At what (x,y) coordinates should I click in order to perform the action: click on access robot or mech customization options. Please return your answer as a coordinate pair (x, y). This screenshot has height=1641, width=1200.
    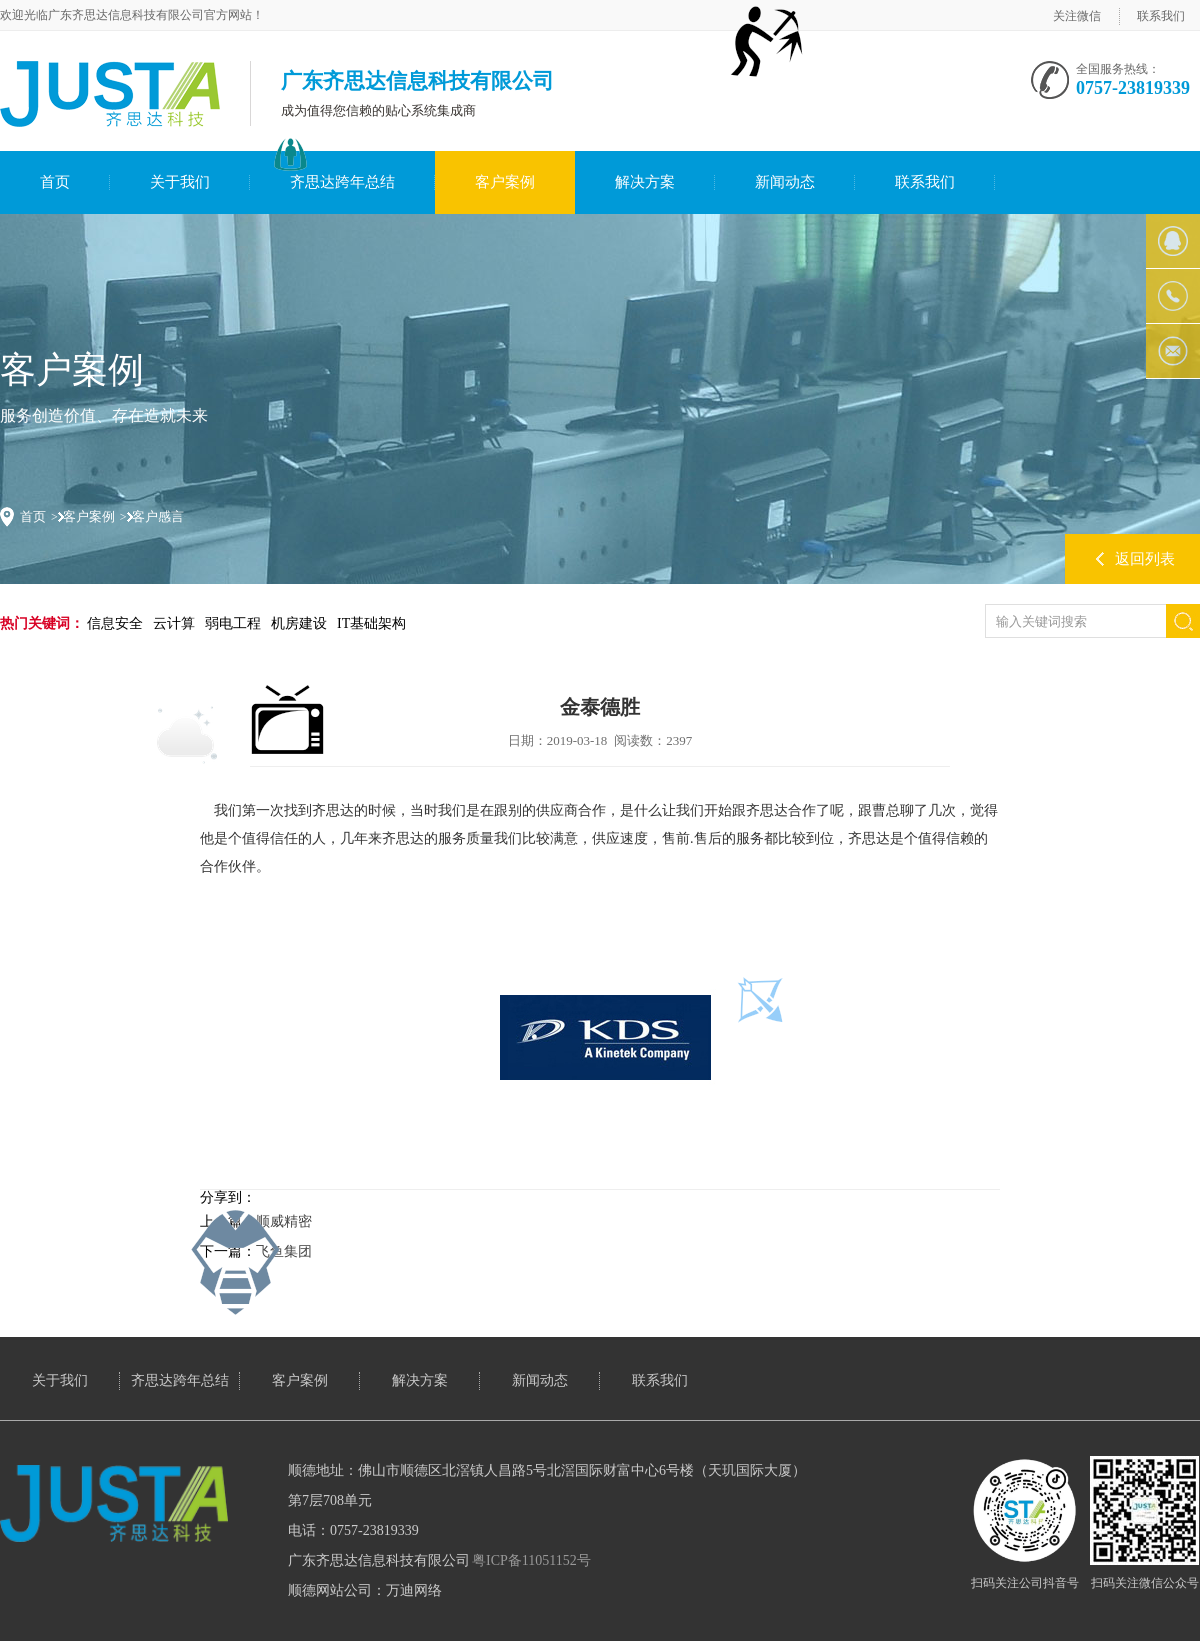
    Looking at the image, I should click on (235, 1262).